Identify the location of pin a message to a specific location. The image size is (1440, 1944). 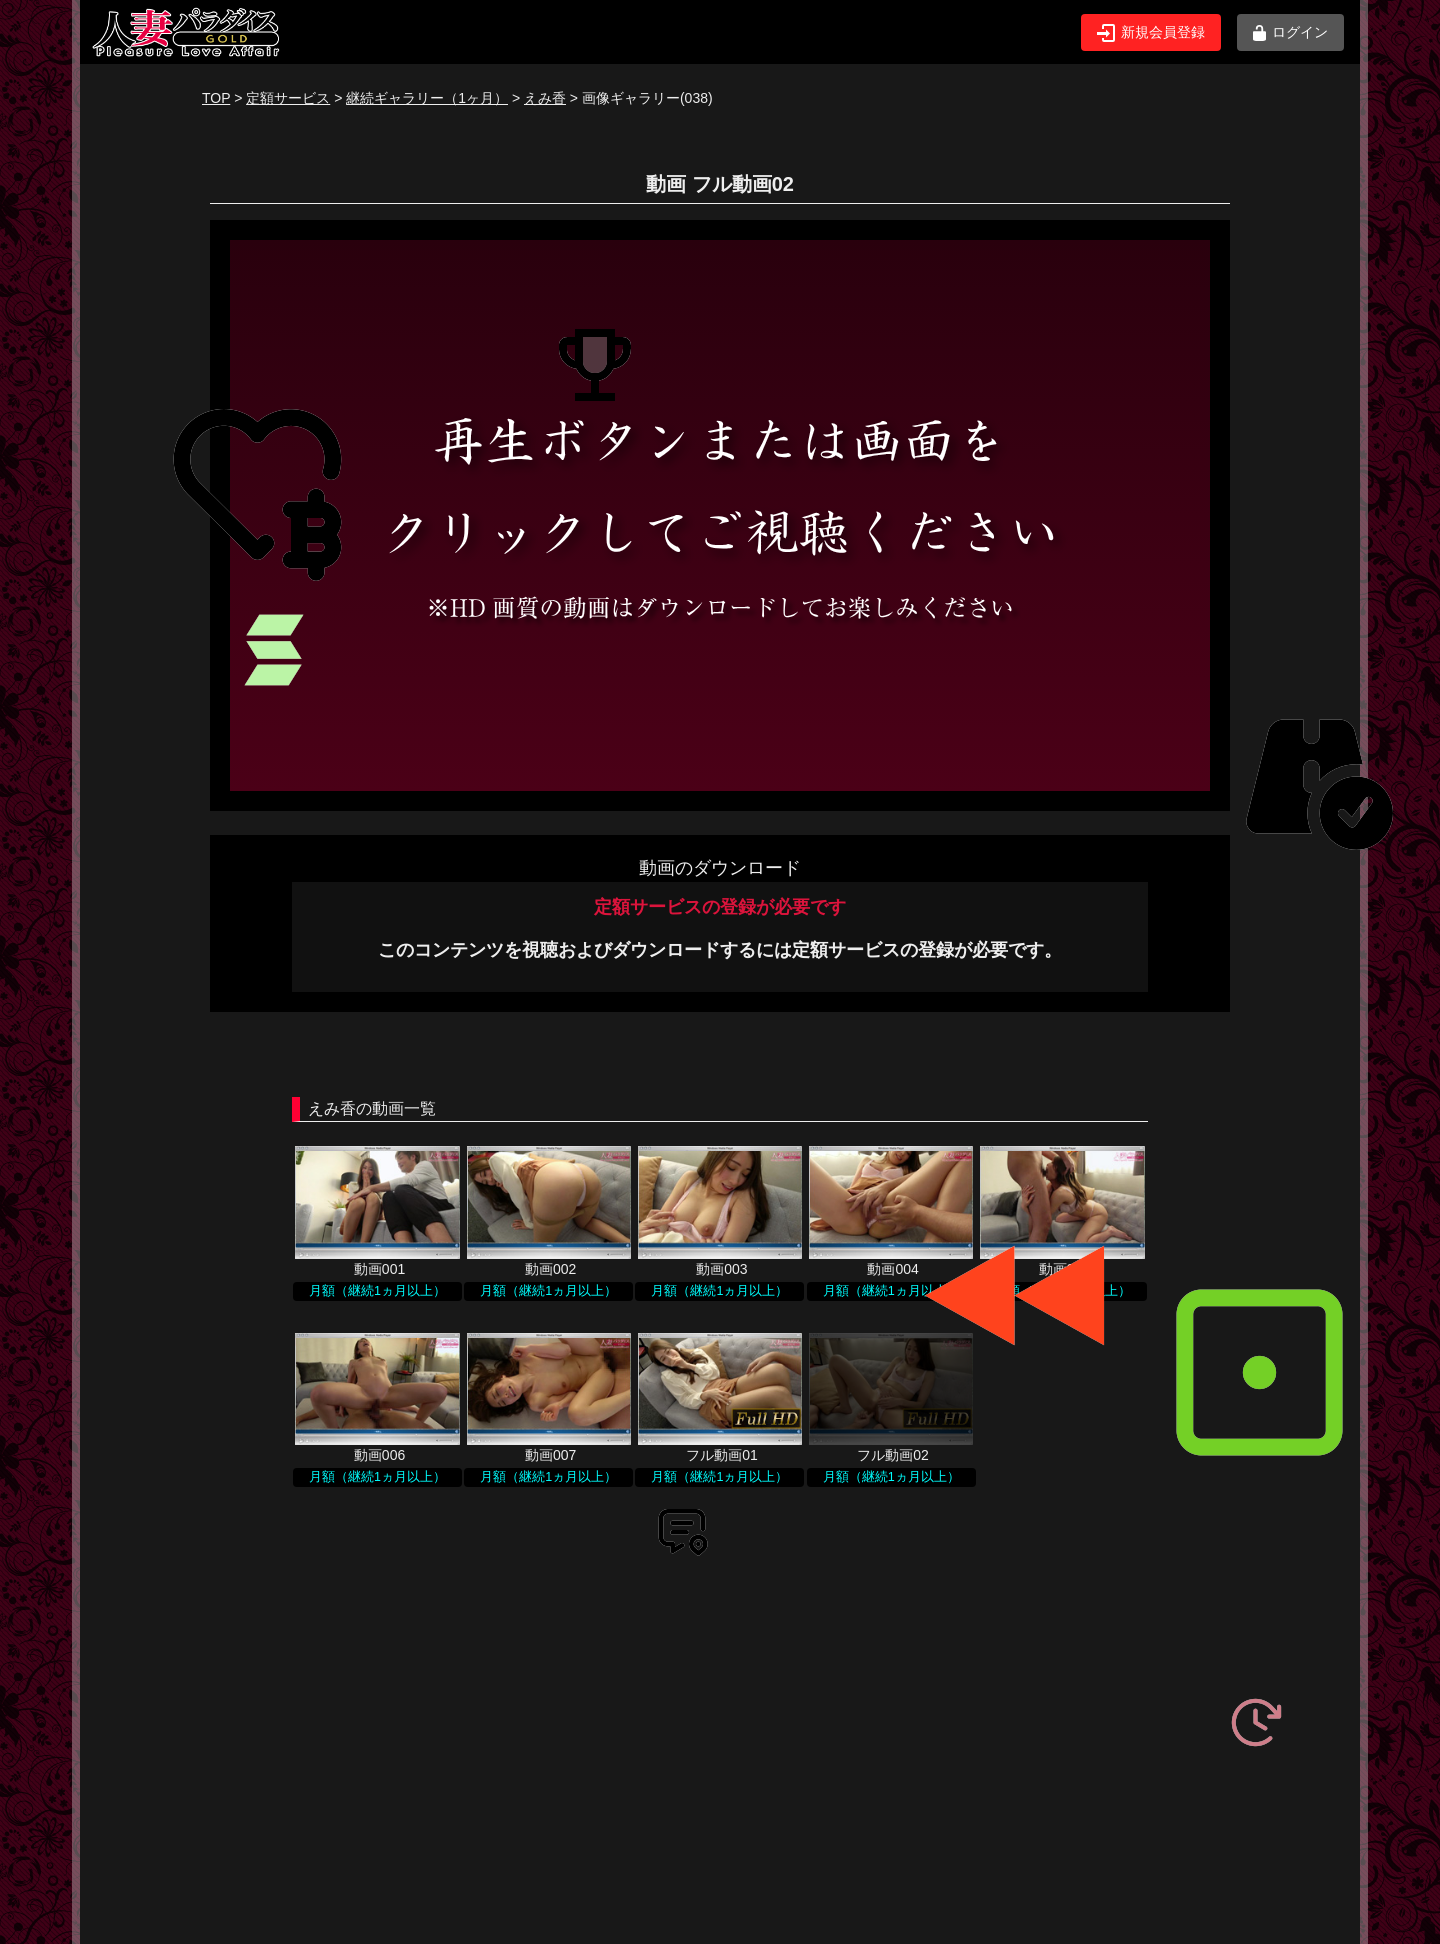
(682, 1530).